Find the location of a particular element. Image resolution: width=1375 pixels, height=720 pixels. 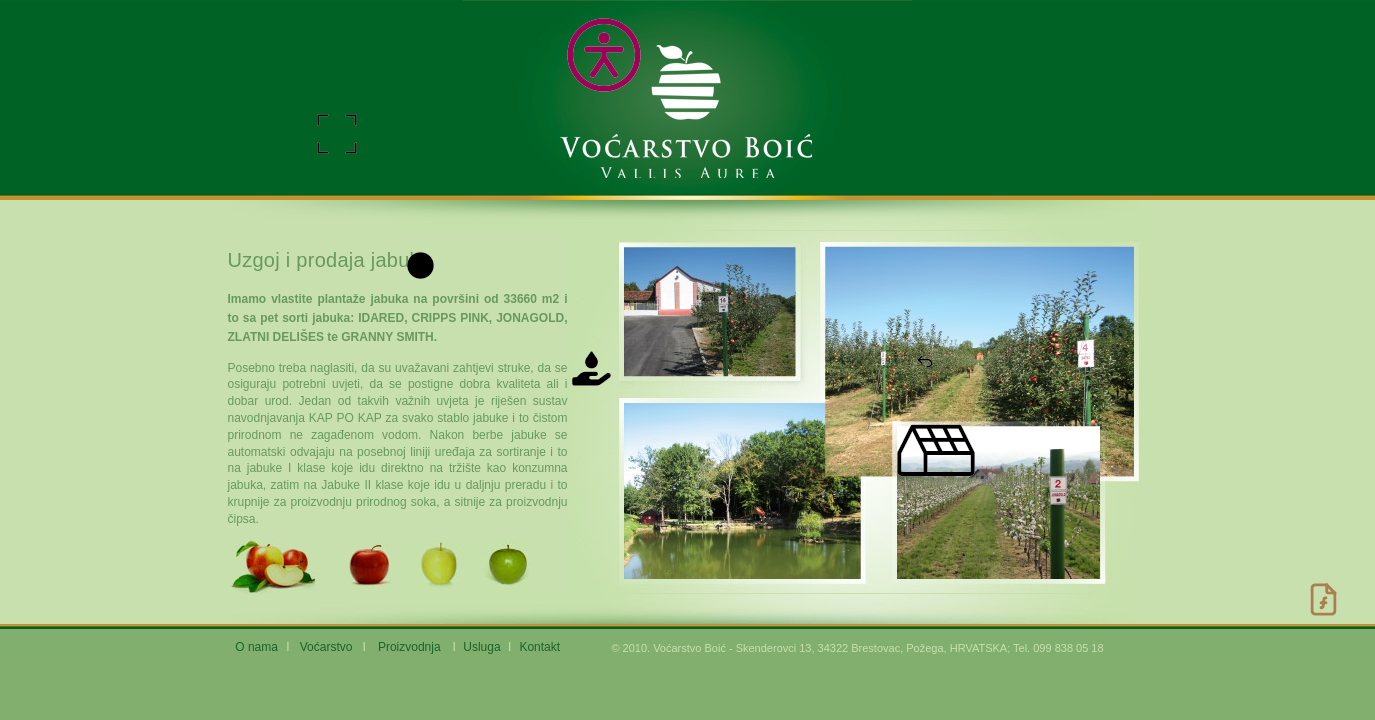

undo the last action is located at coordinates (924, 361).